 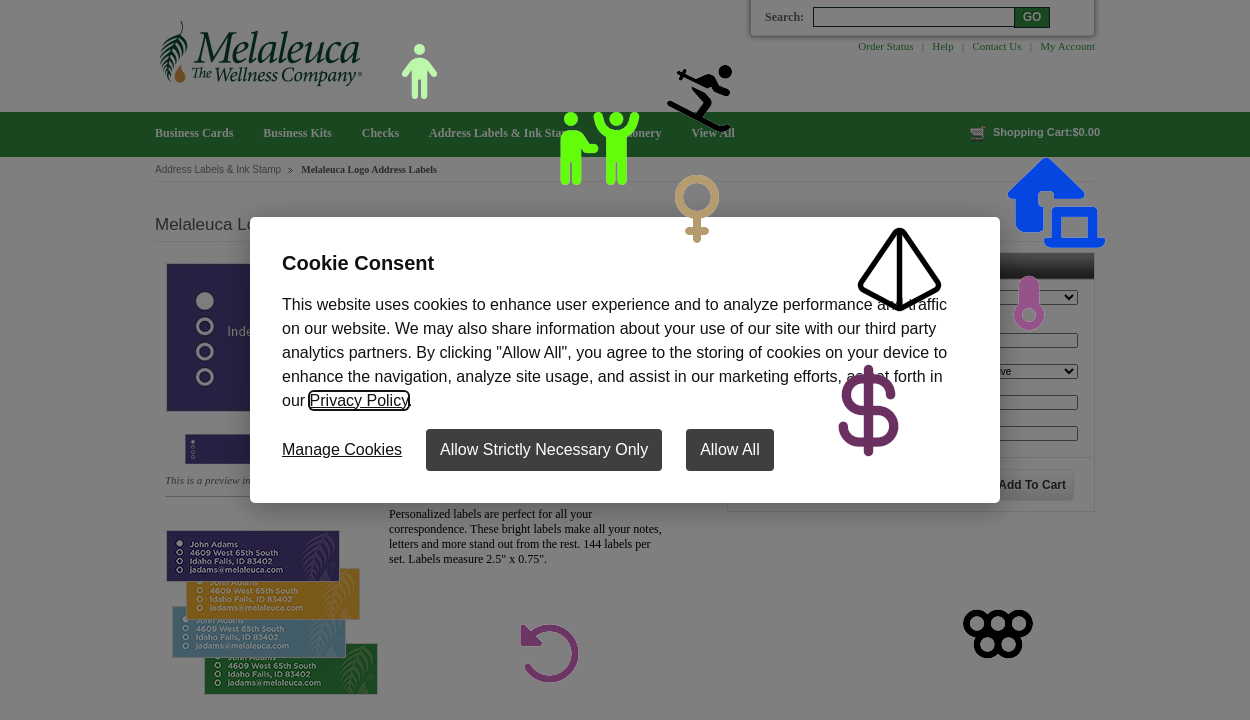 I want to click on access 3D modeling or rendering tools, so click(x=899, y=269).